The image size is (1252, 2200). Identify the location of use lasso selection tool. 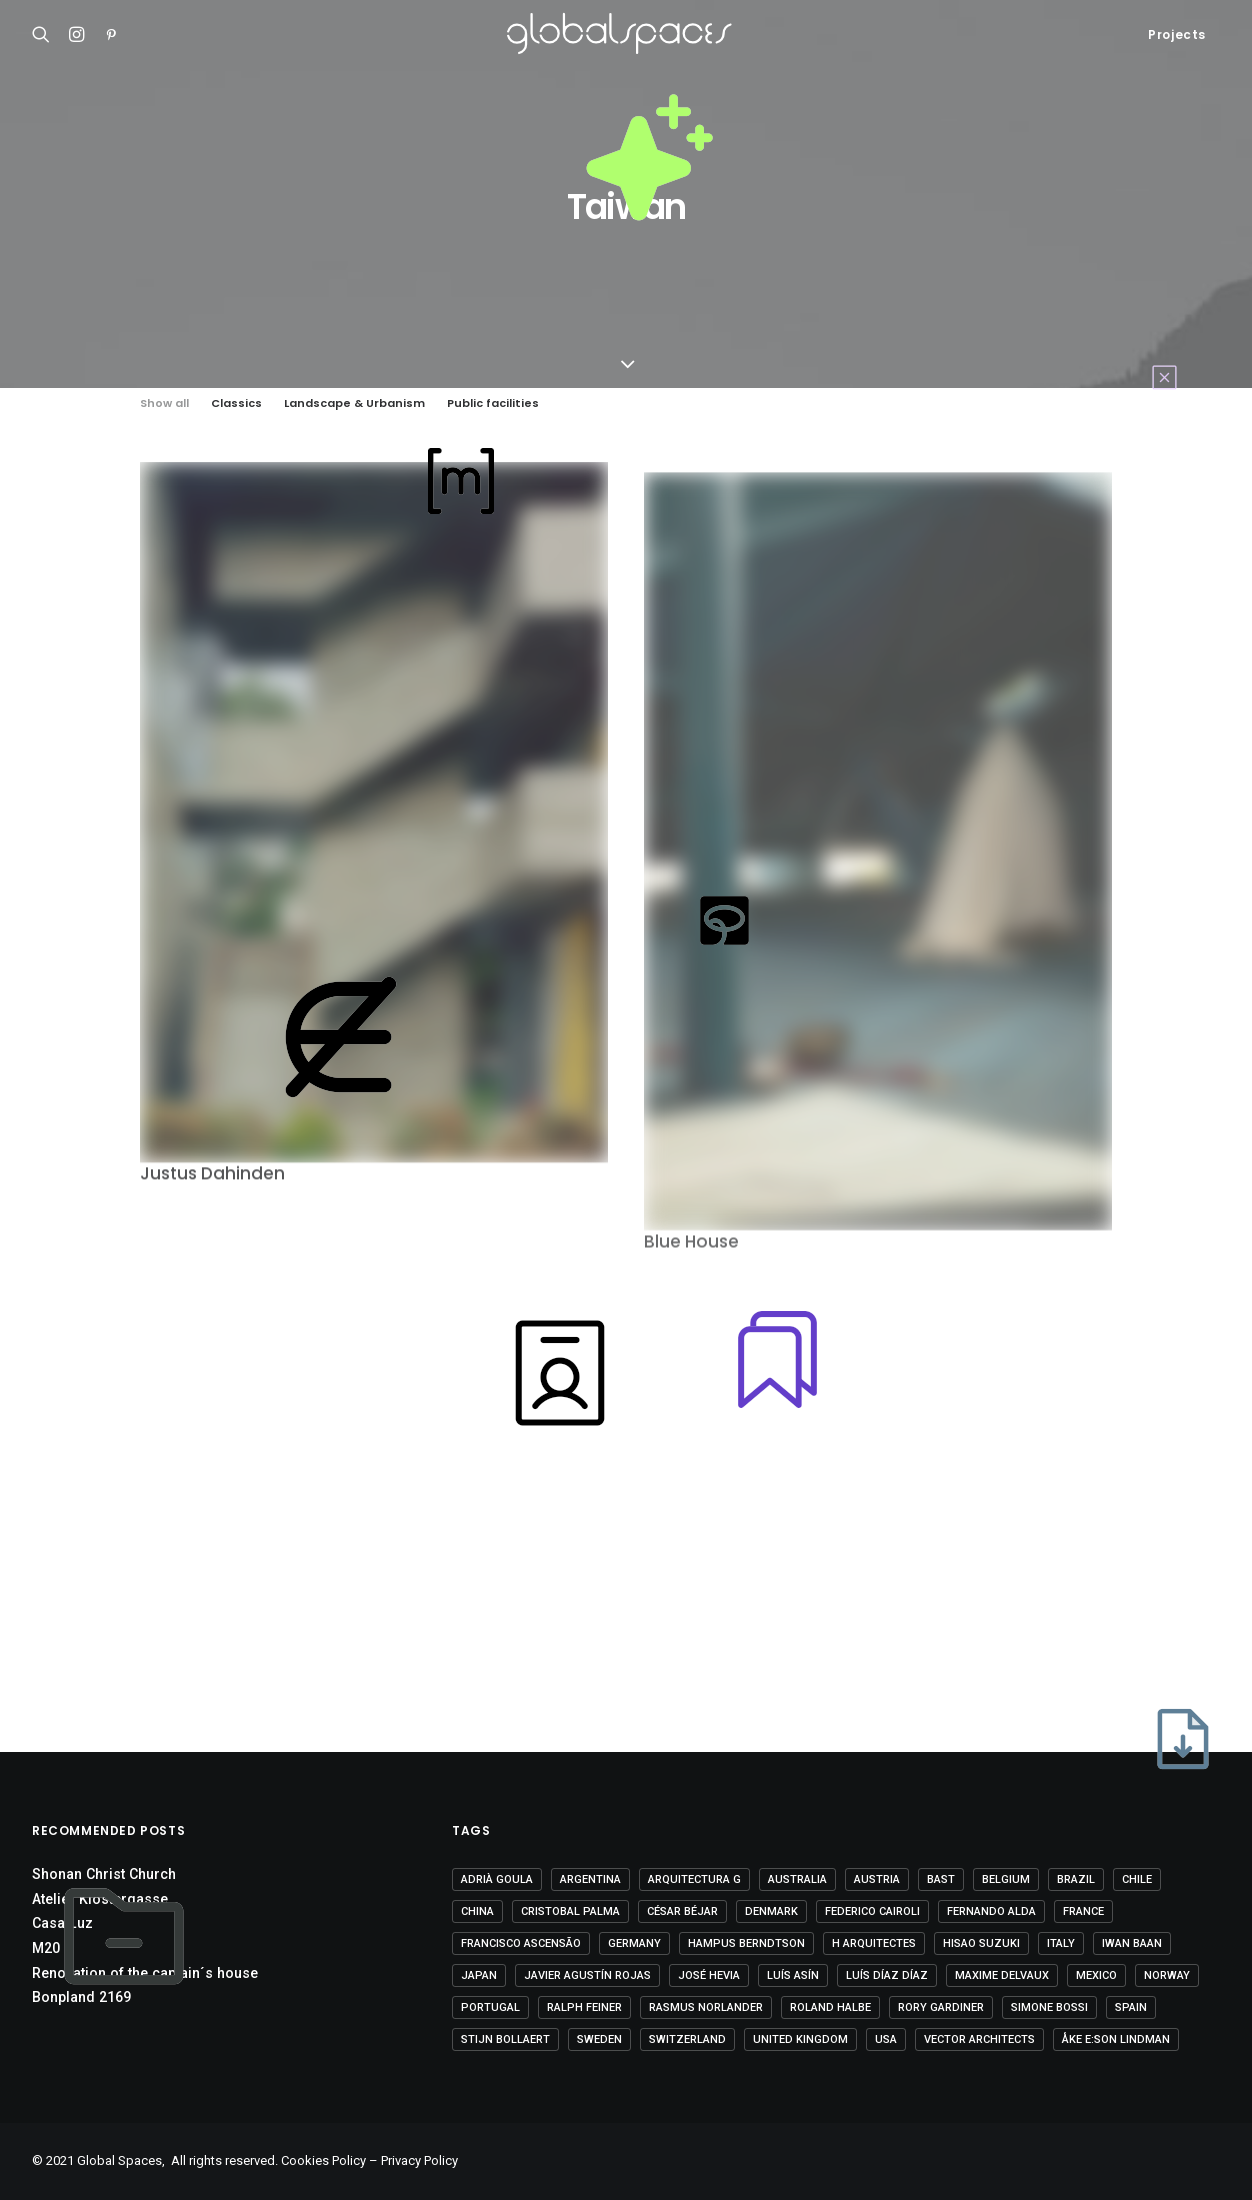
(724, 920).